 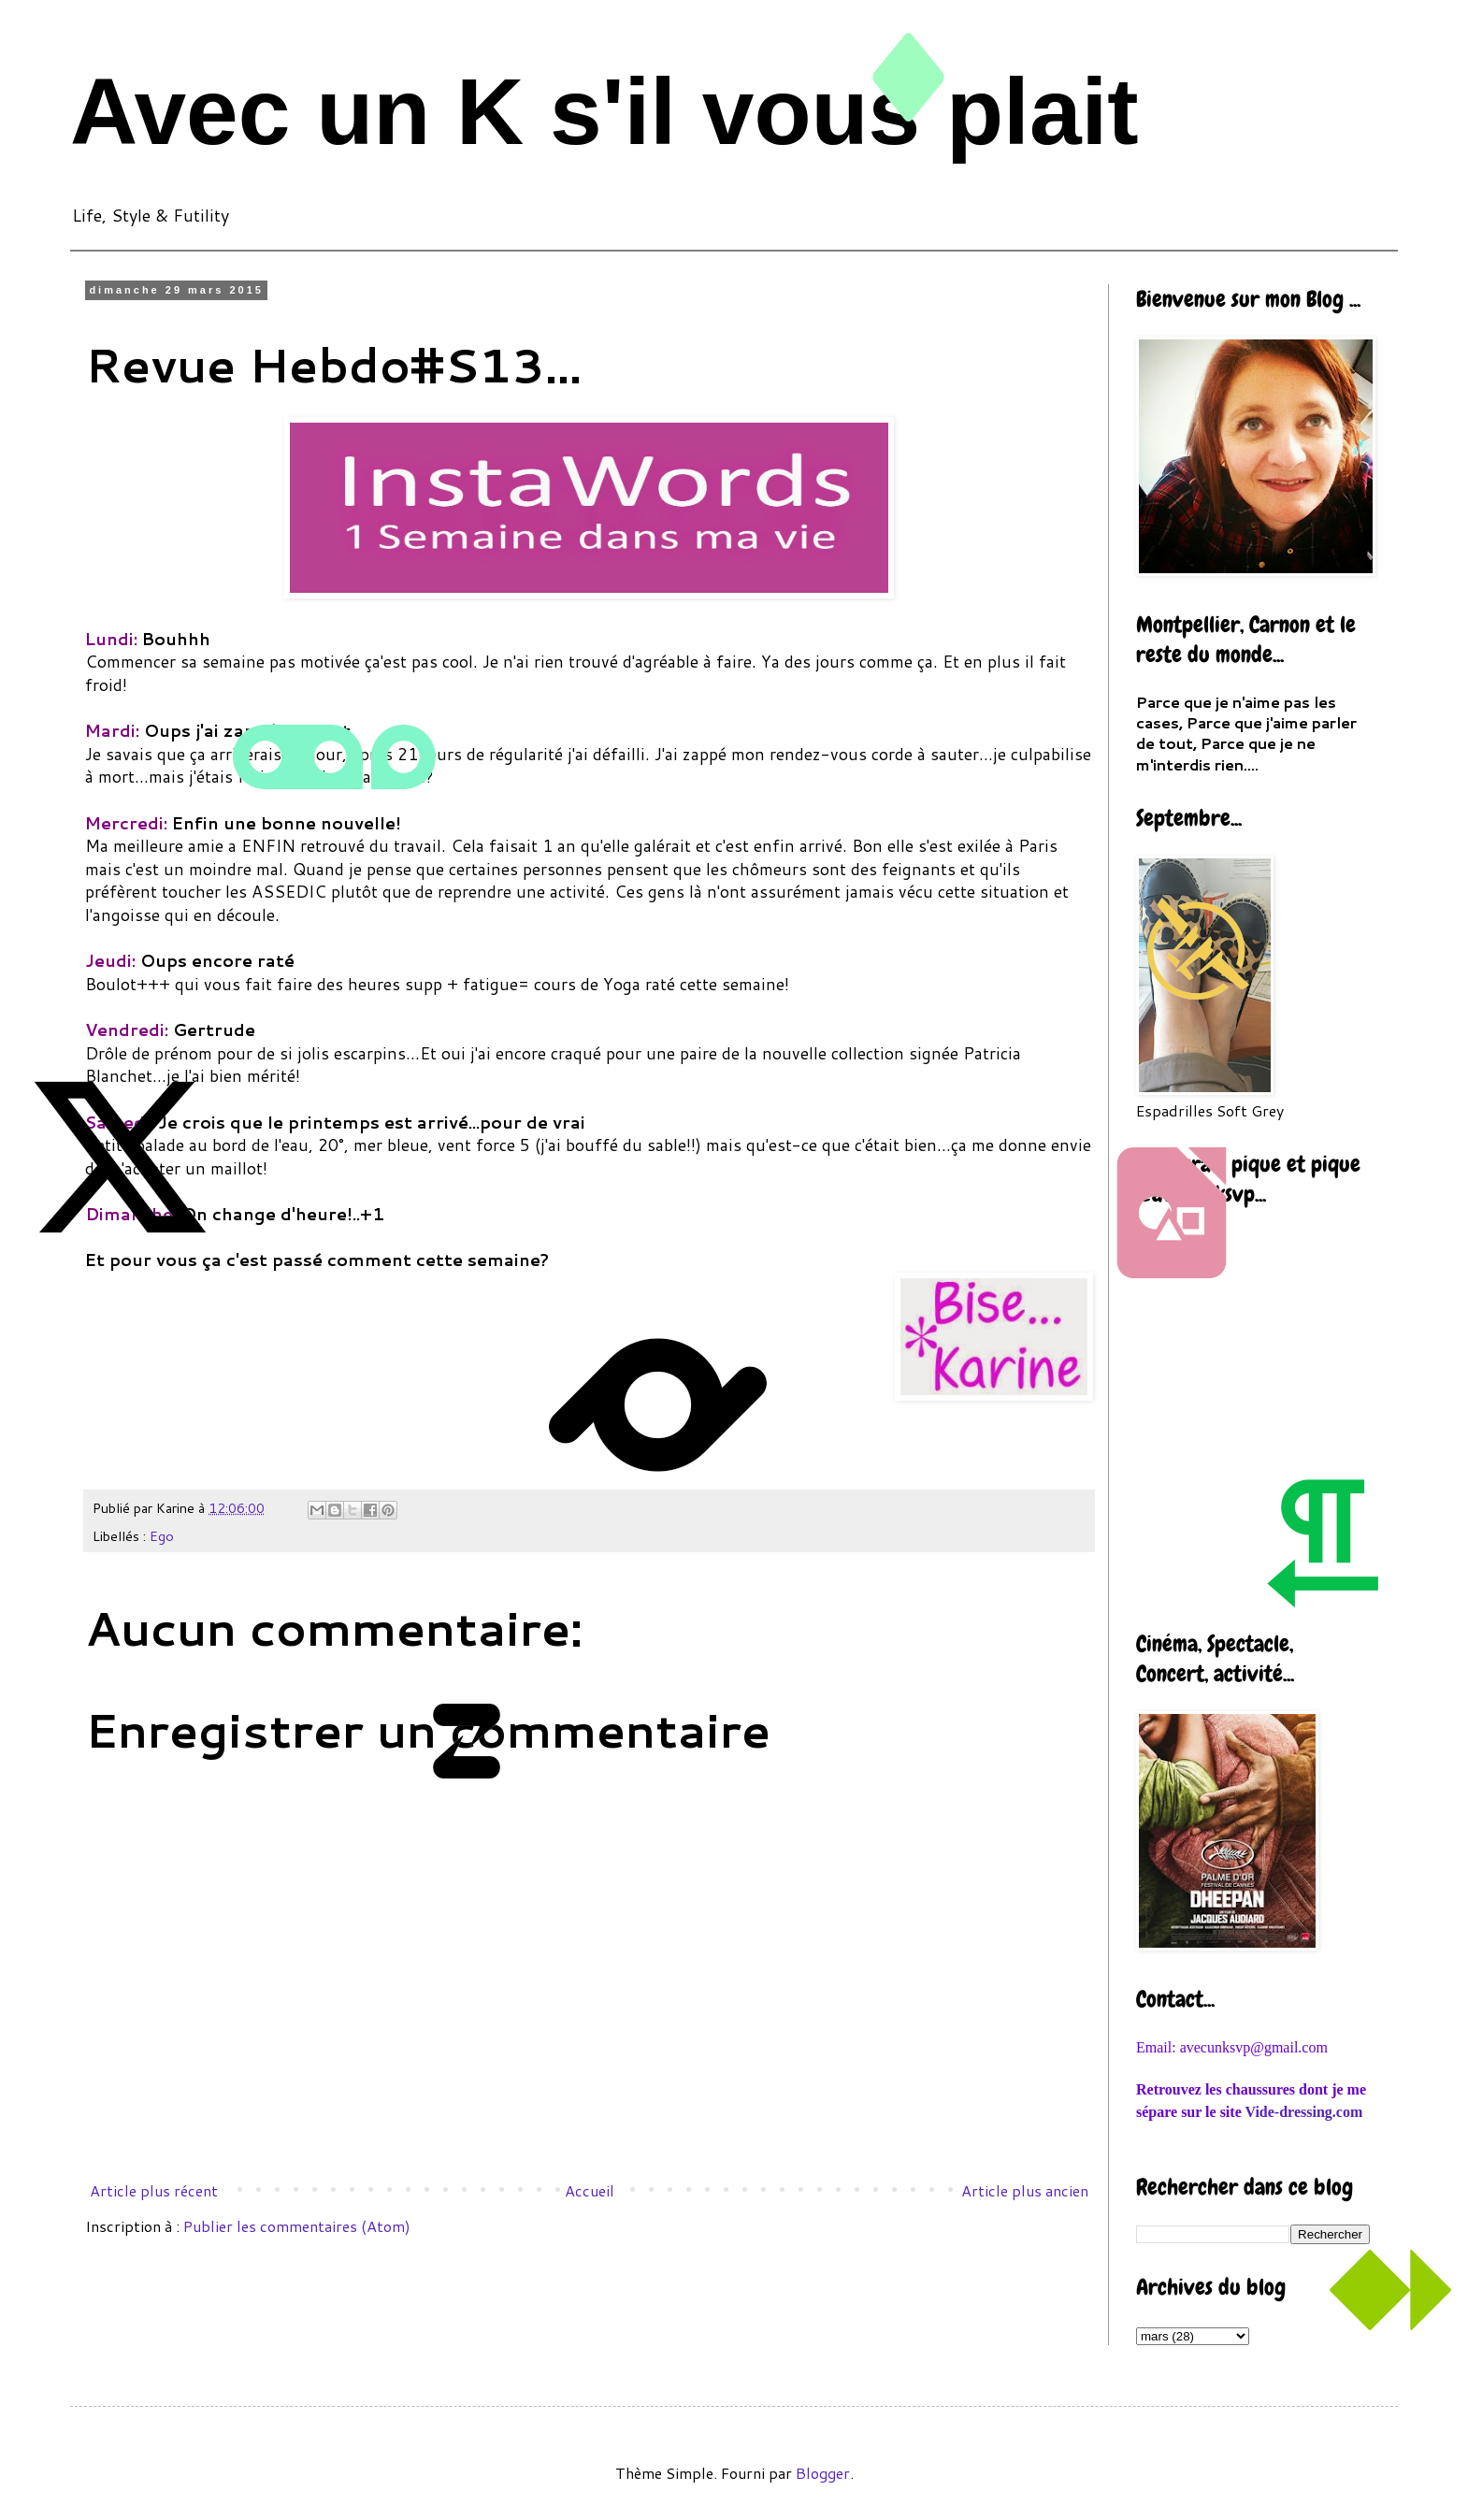 I want to click on open pr.co app or website, so click(x=657, y=1404).